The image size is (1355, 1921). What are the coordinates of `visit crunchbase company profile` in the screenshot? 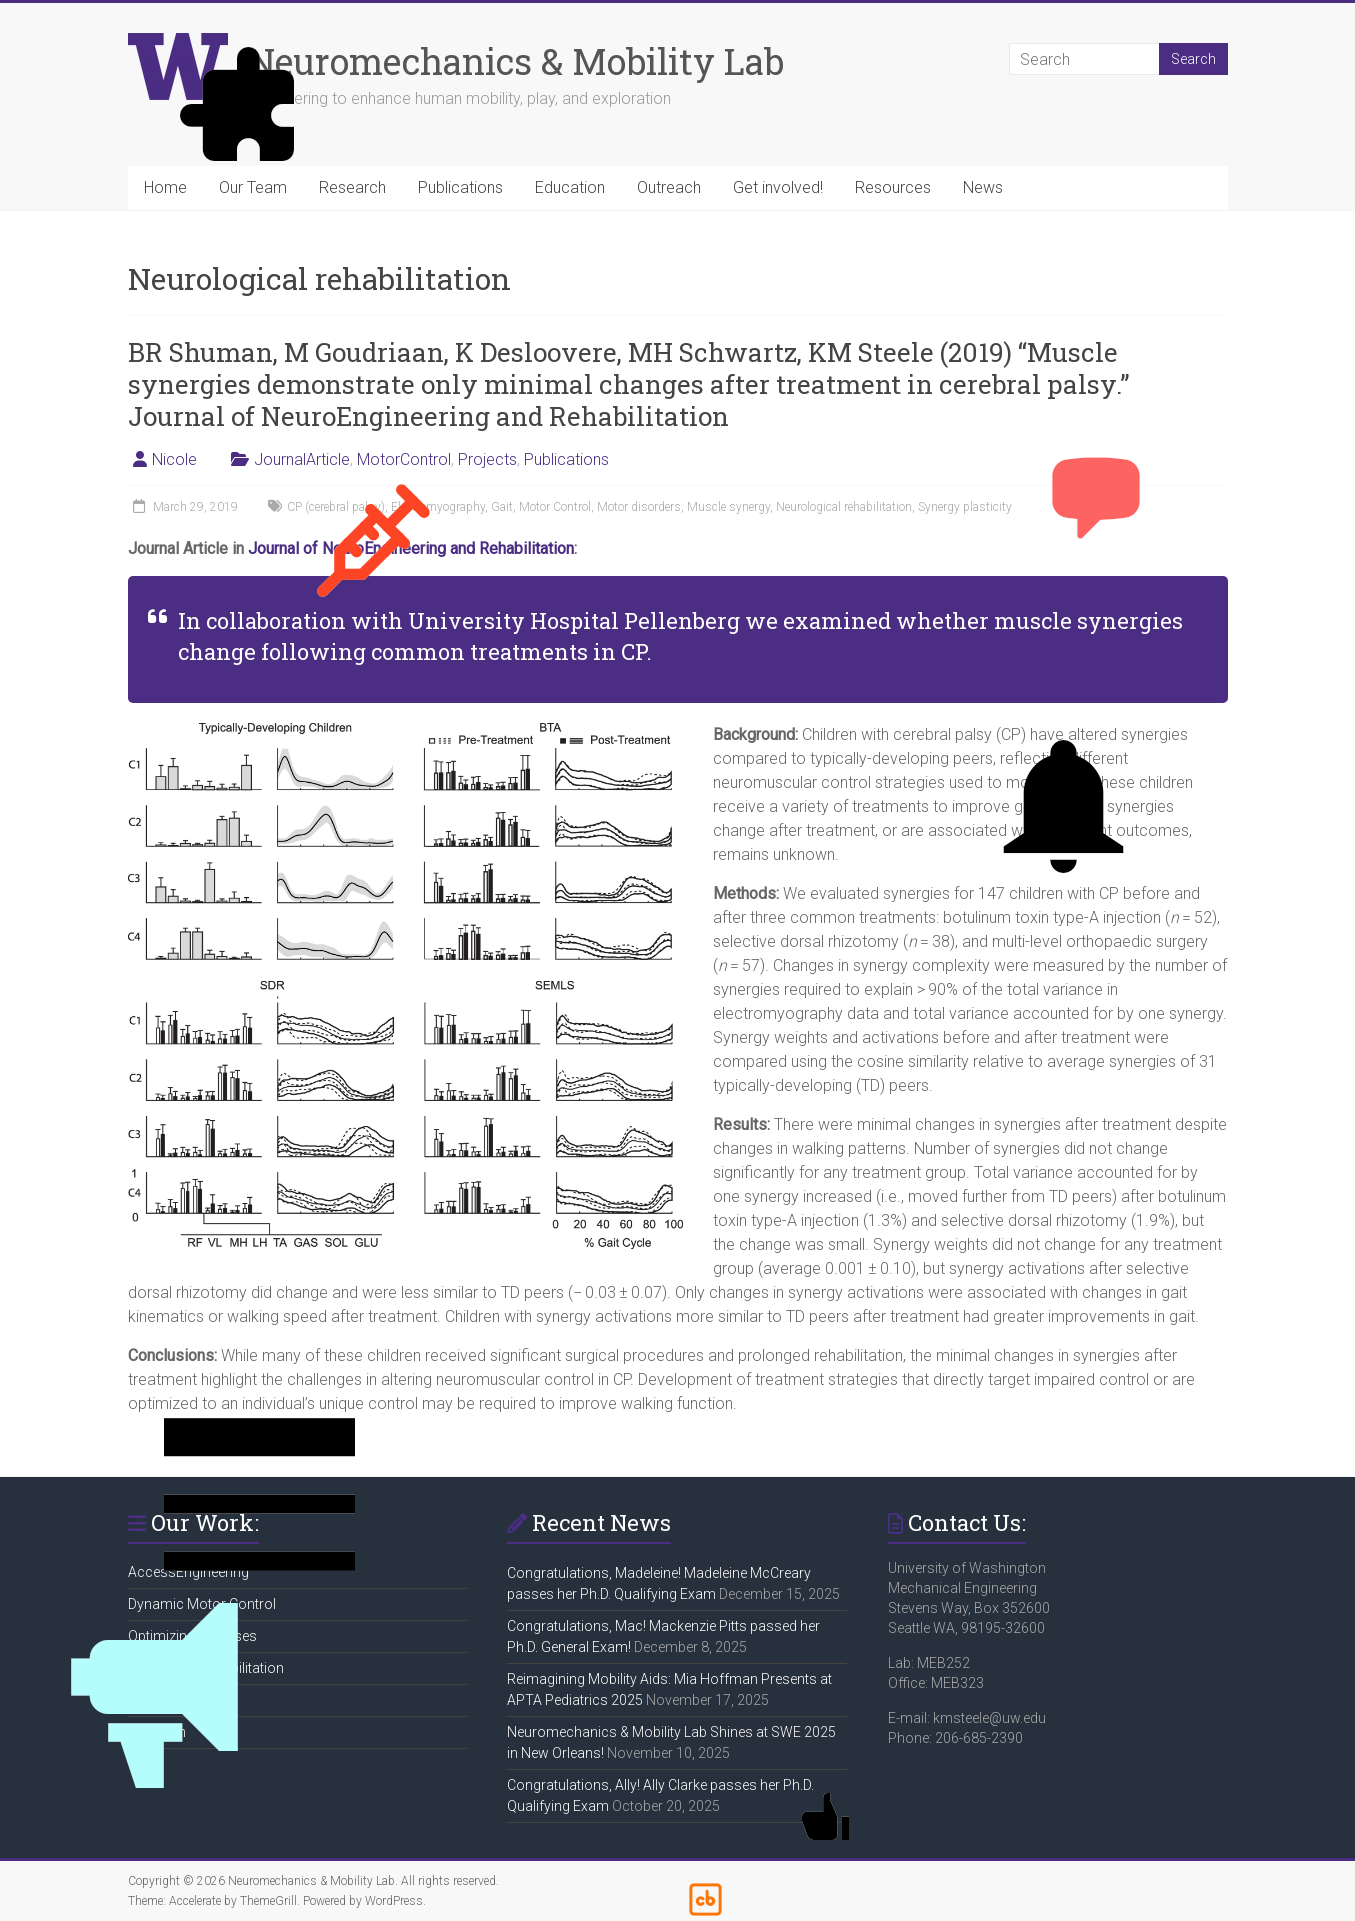 It's located at (705, 1899).